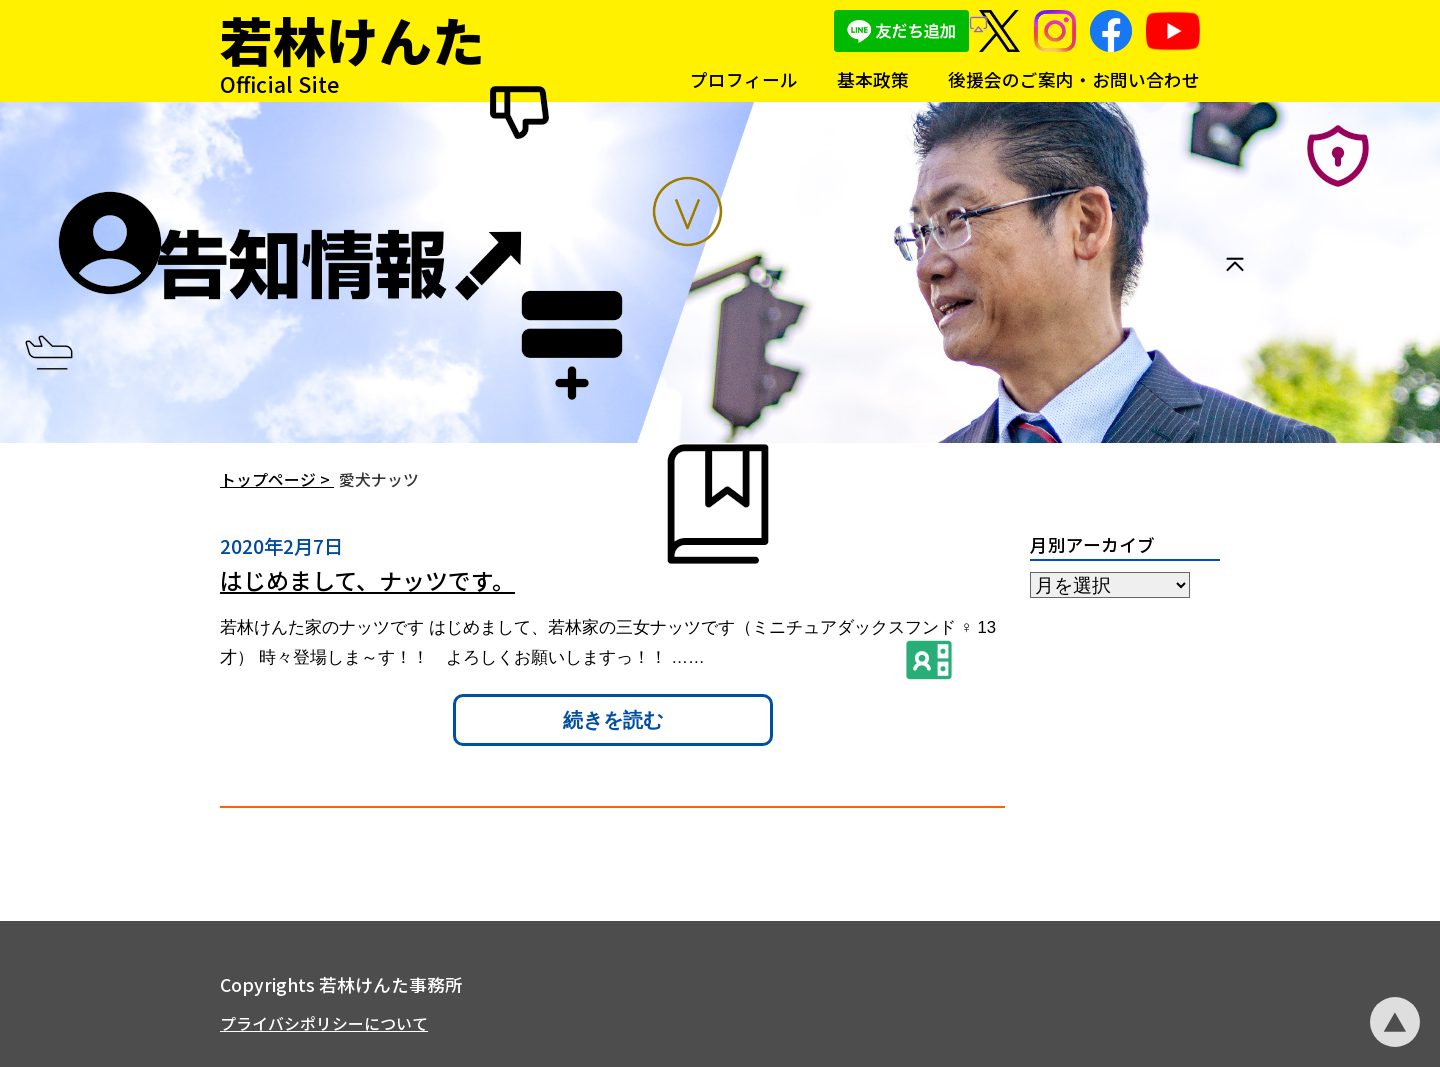  Describe the element at coordinates (1235, 264) in the screenshot. I see `collapse or minimize a section` at that location.